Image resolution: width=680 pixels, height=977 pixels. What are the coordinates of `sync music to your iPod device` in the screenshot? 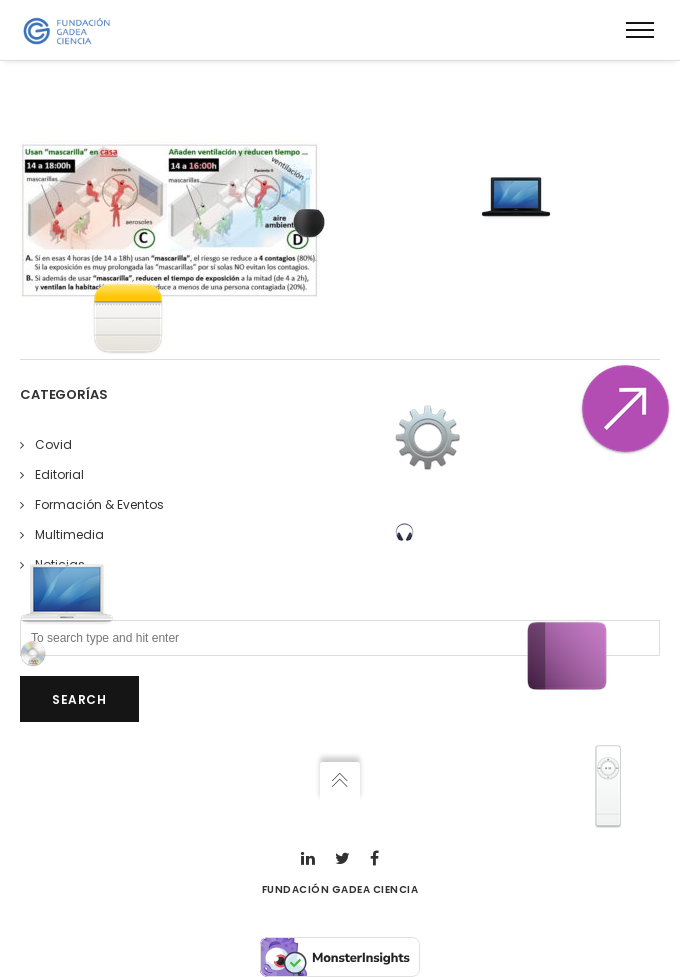 It's located at (607, 786).